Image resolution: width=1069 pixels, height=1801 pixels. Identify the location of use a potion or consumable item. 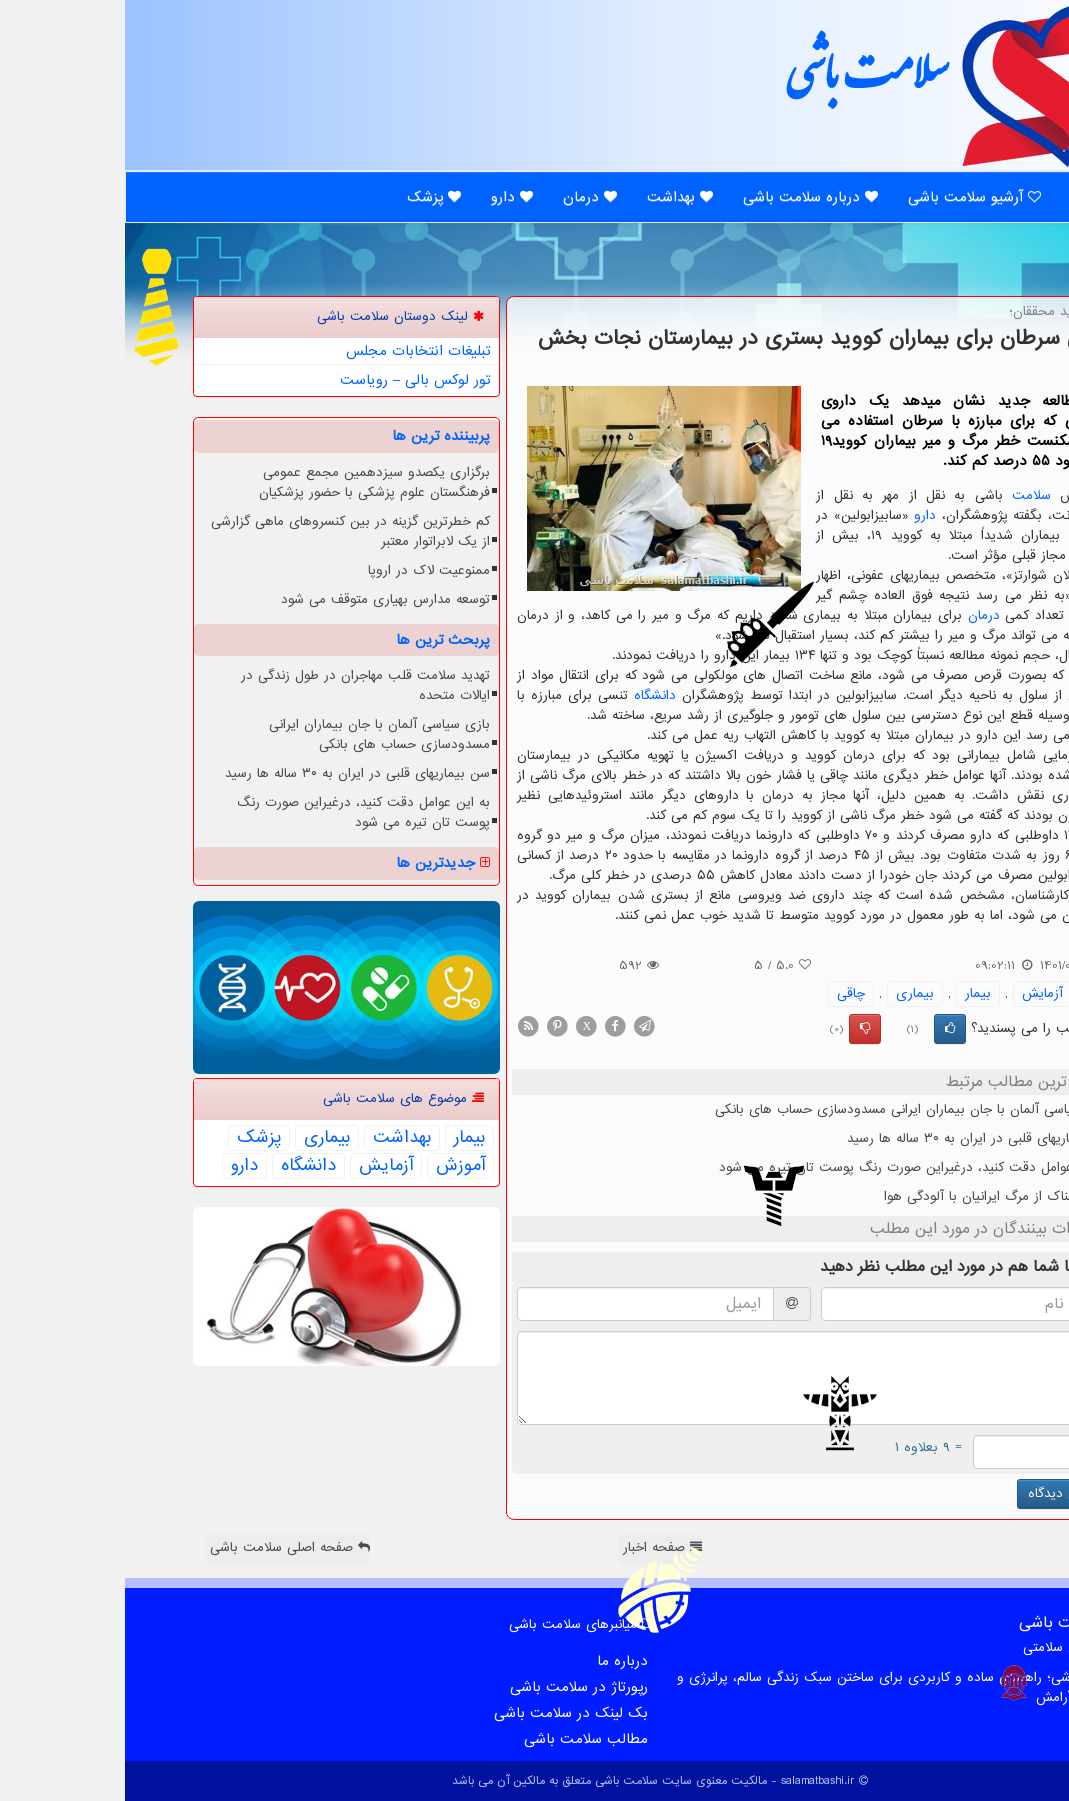
(660, 1589).